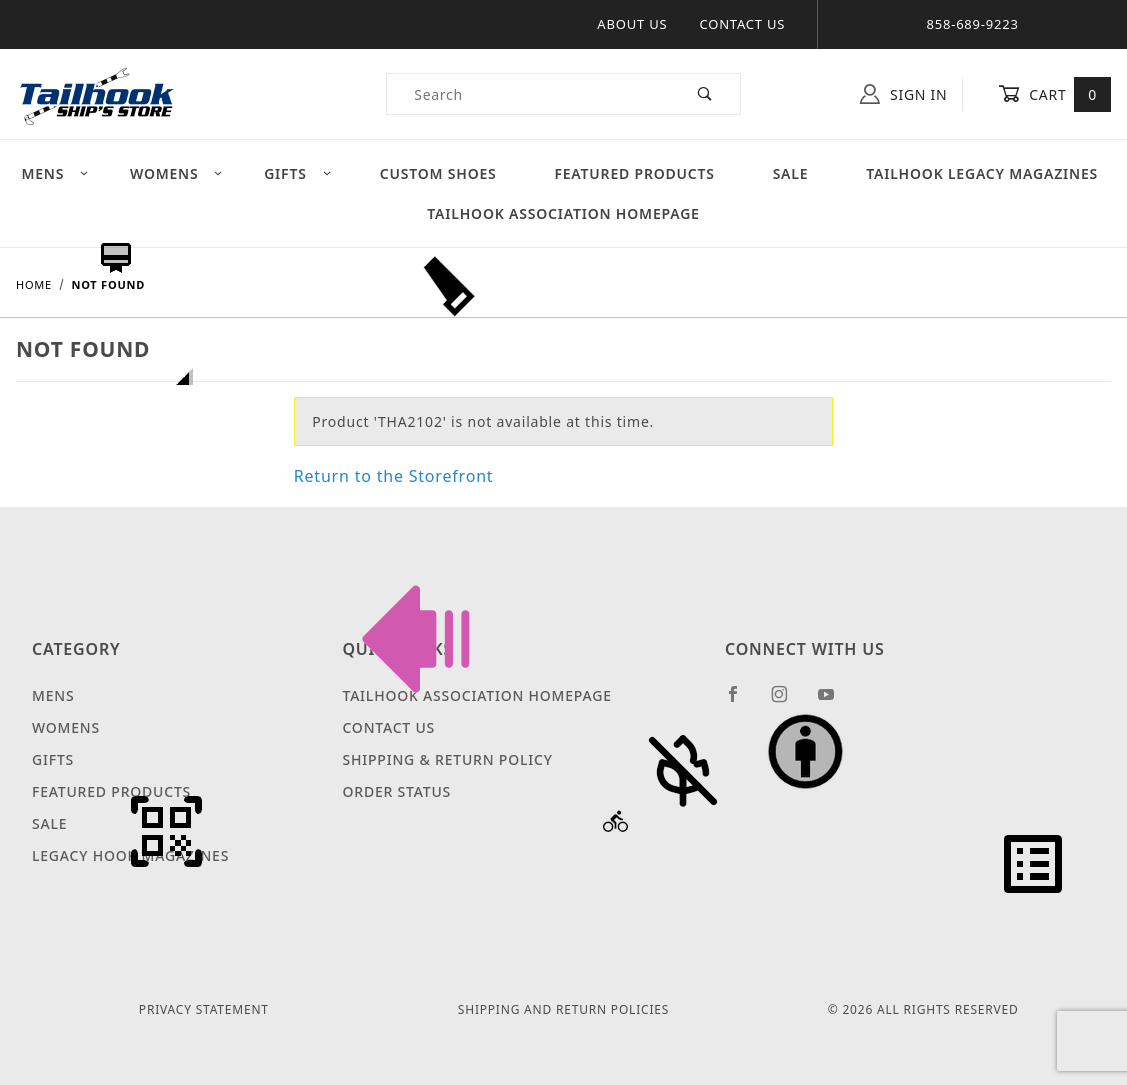 This screenshot has height=1085, width=1127. Describe the element at coordinates (615, 821) in the screenshot. I see `get cycling directions` at that location.